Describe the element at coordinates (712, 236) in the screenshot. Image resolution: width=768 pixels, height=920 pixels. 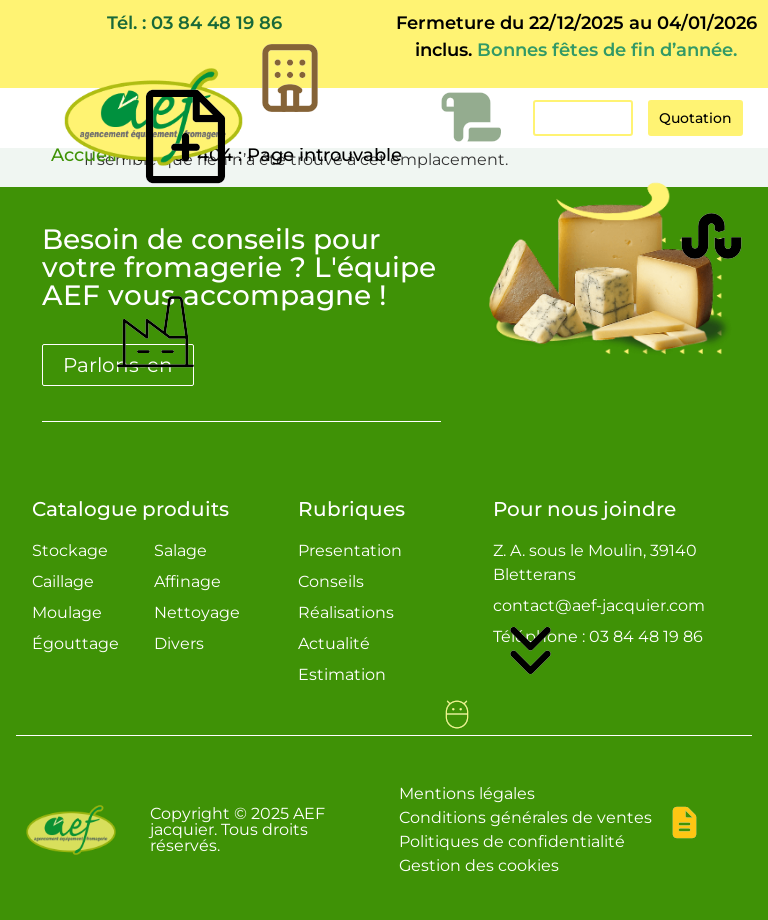
I see `stumbleupon logo` at that location.